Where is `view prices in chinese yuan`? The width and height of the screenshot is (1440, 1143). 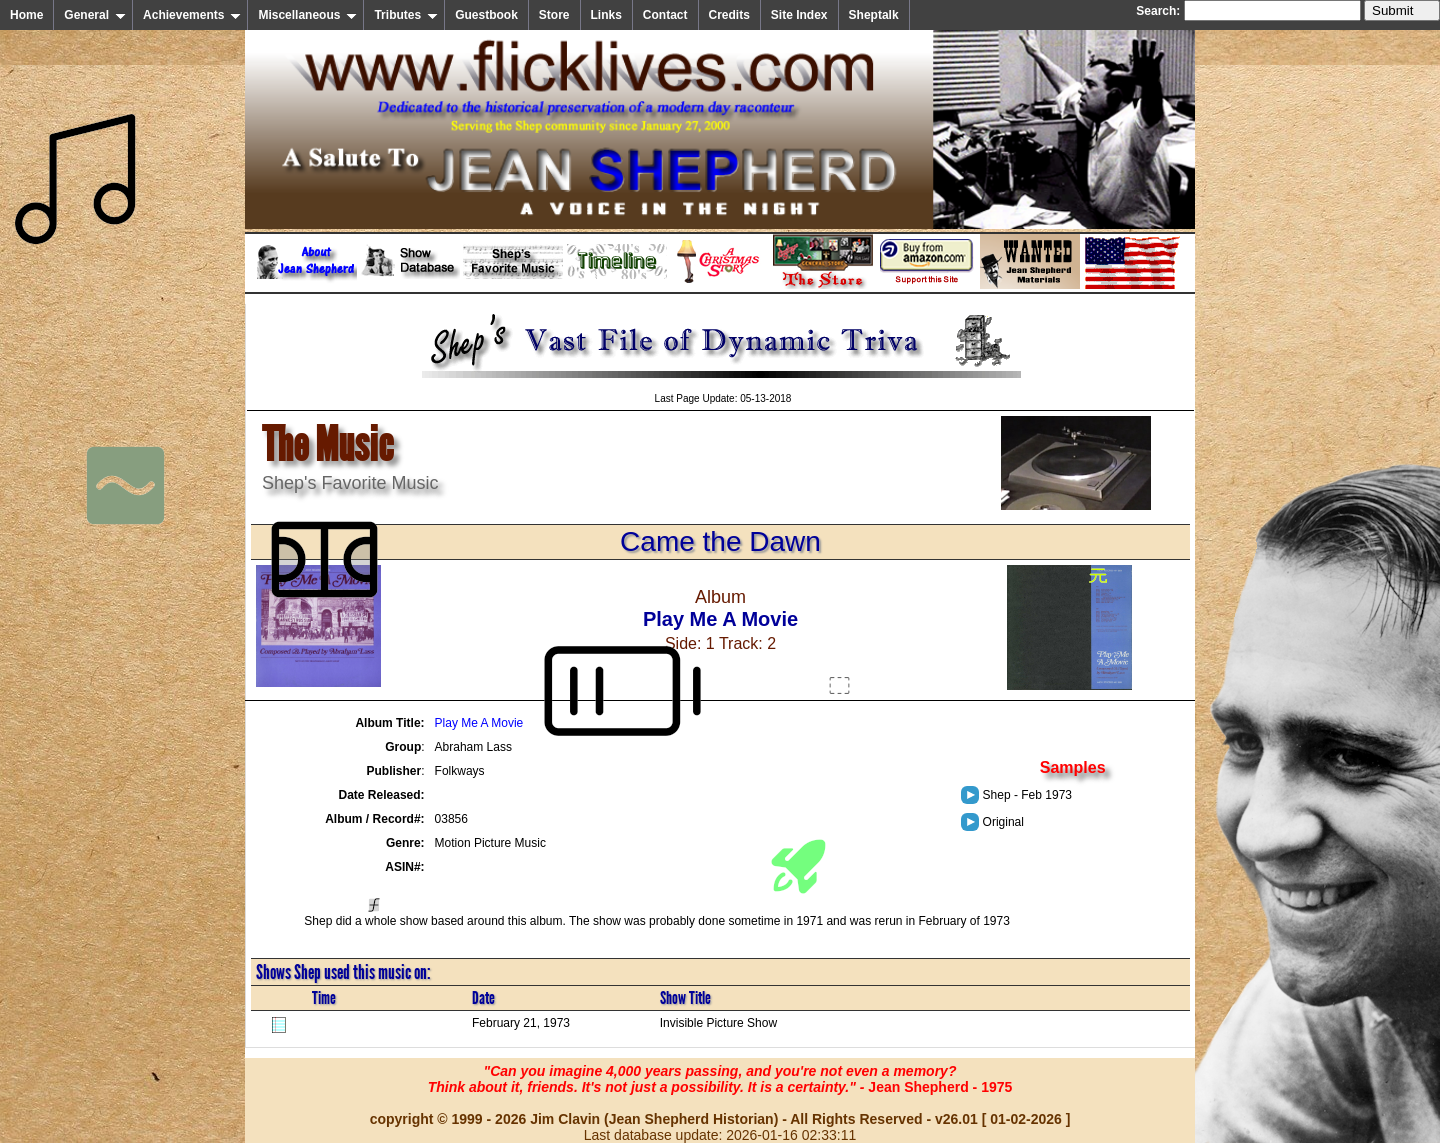 view prices in chinese yuan is located at coordinates (1098, 576).